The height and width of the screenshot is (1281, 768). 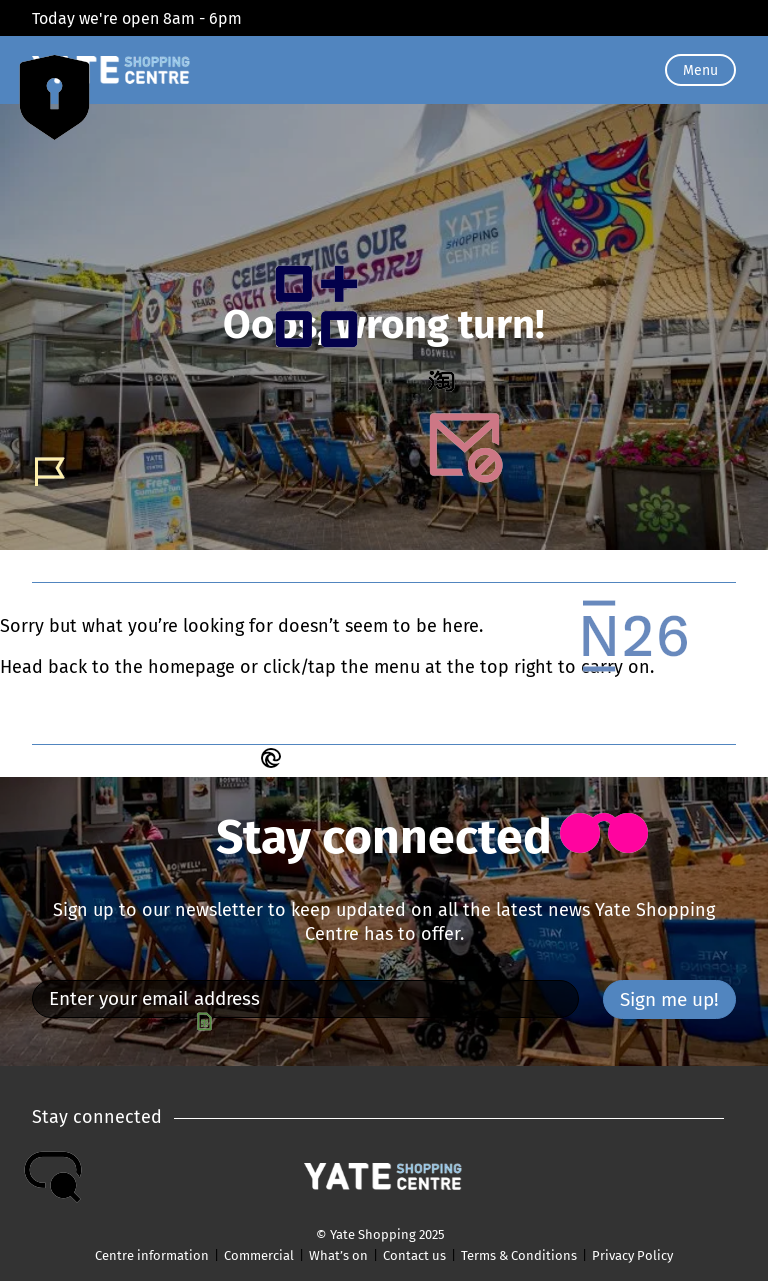 I want to click on add a new function or module, so click(x=316, y=306).